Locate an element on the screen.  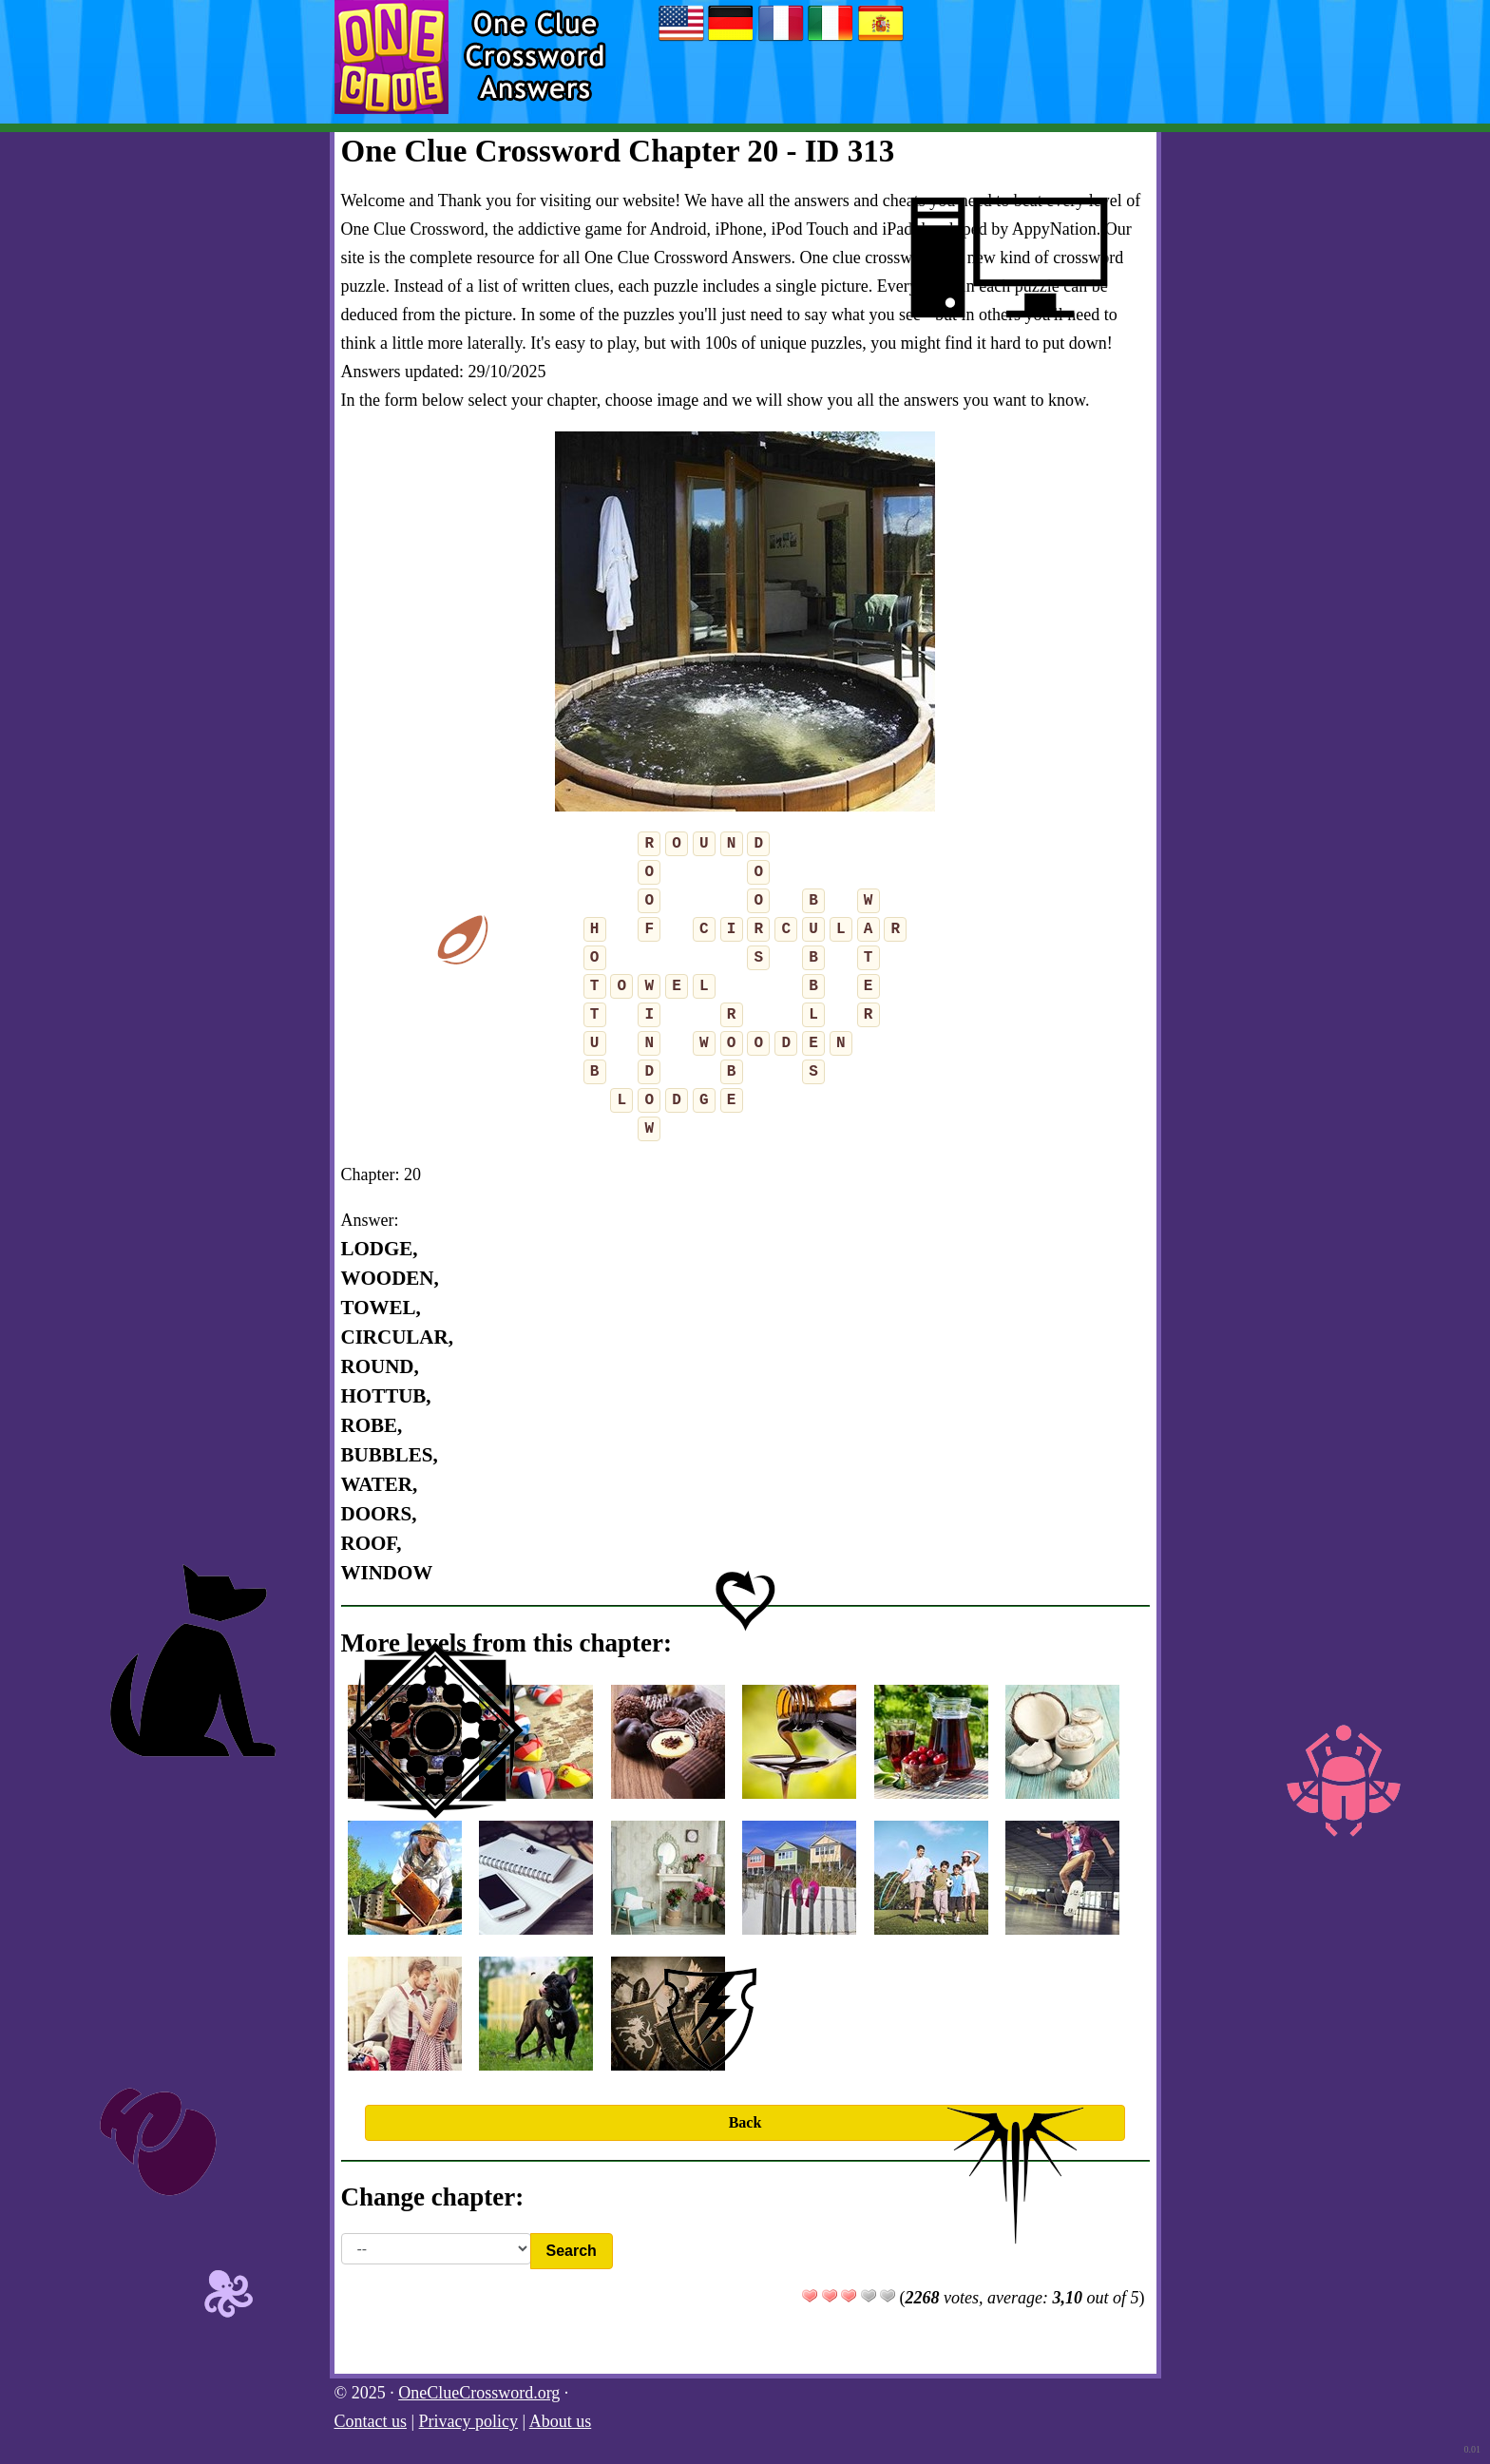
access desktop or PC gaming mode is located at coordinates (1009, 258).